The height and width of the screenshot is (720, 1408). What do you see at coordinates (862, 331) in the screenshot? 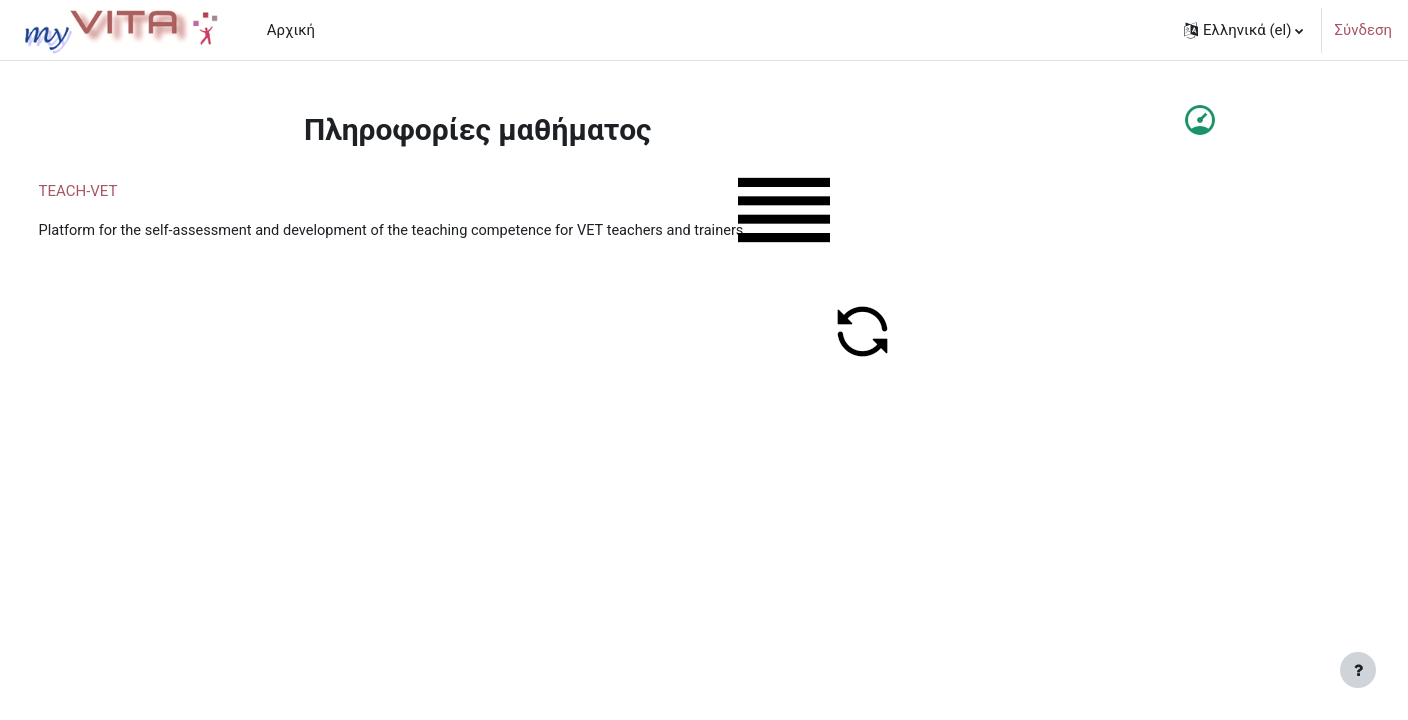
I see `sync or refresh content` at bounding box center [862, 331].